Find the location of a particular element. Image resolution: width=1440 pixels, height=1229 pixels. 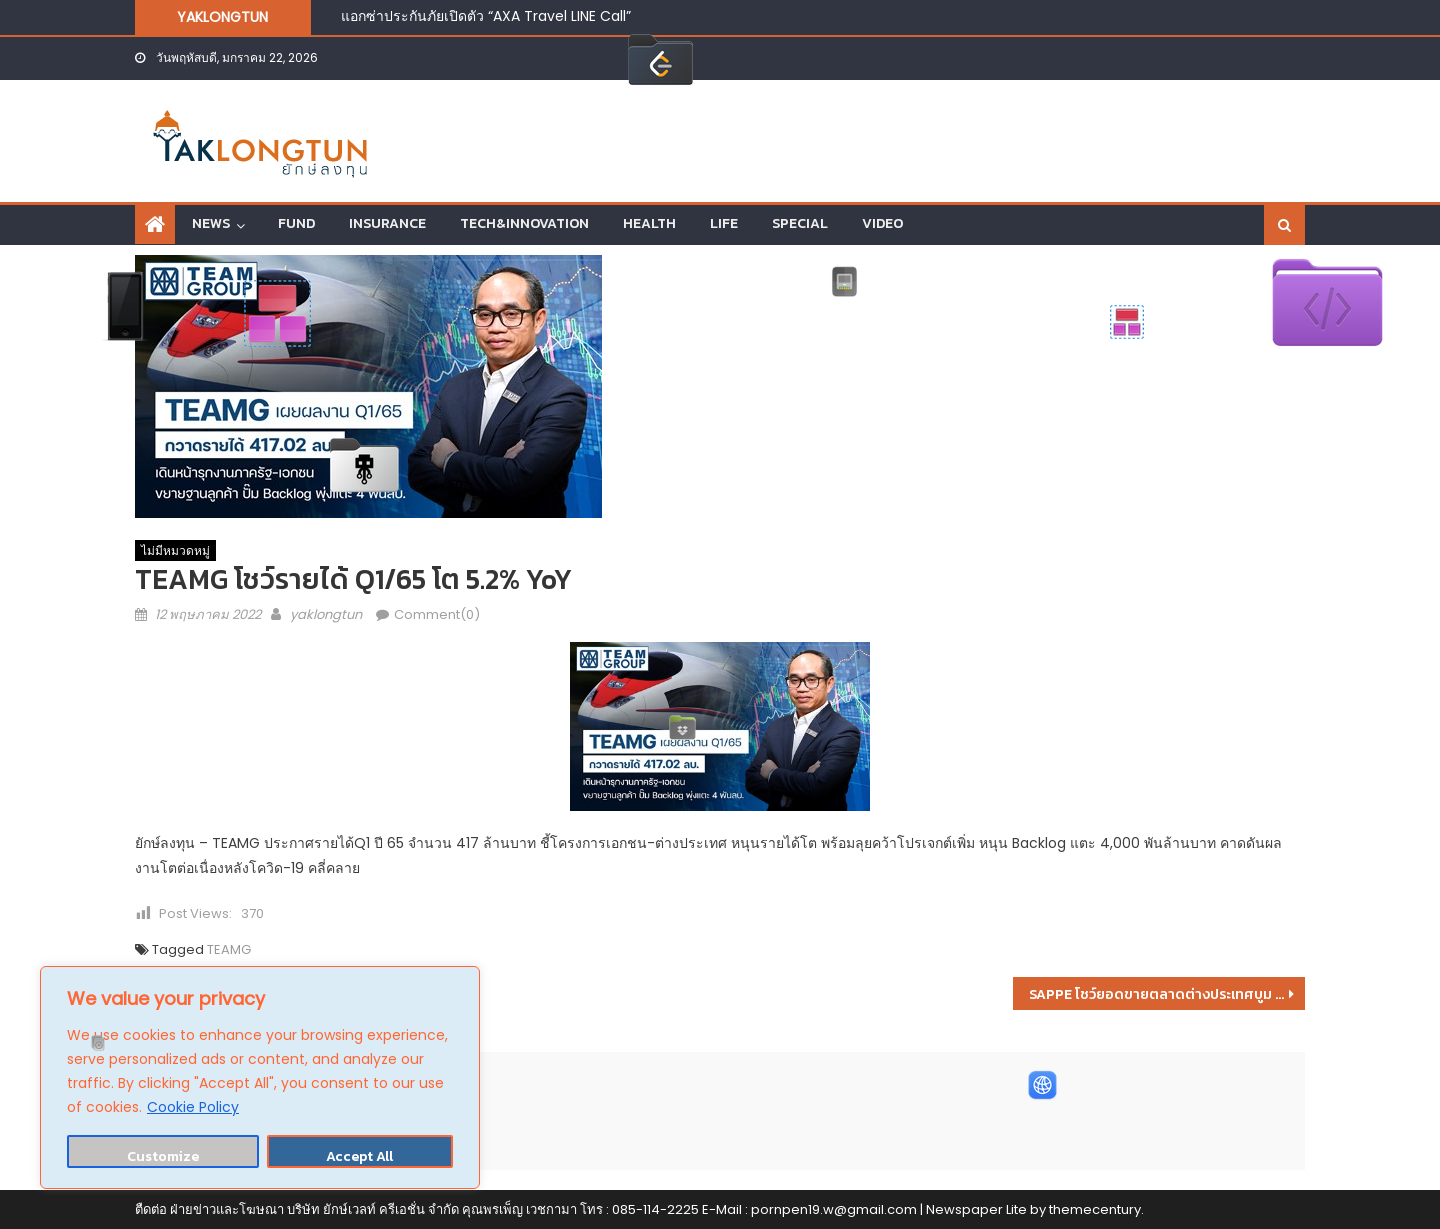

manage web apps and browser-based applications is located at coordinates (1042, 1085).